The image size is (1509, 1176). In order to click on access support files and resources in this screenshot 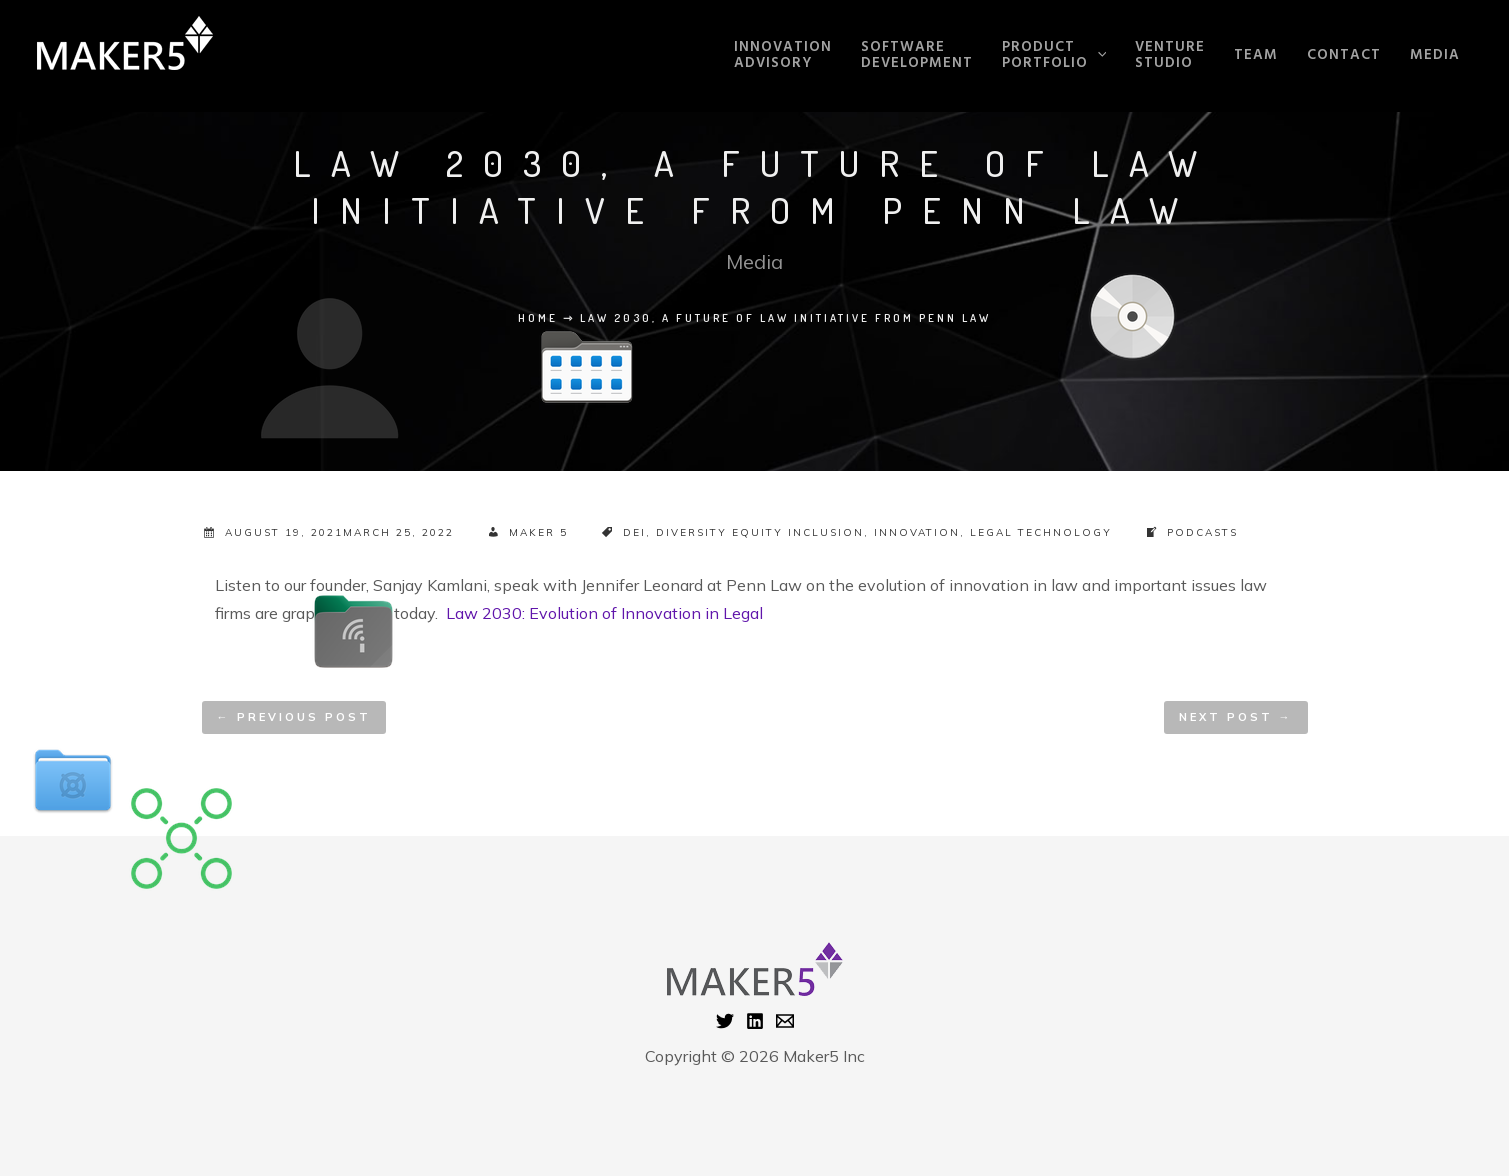, I will do `click(73, 780)`.